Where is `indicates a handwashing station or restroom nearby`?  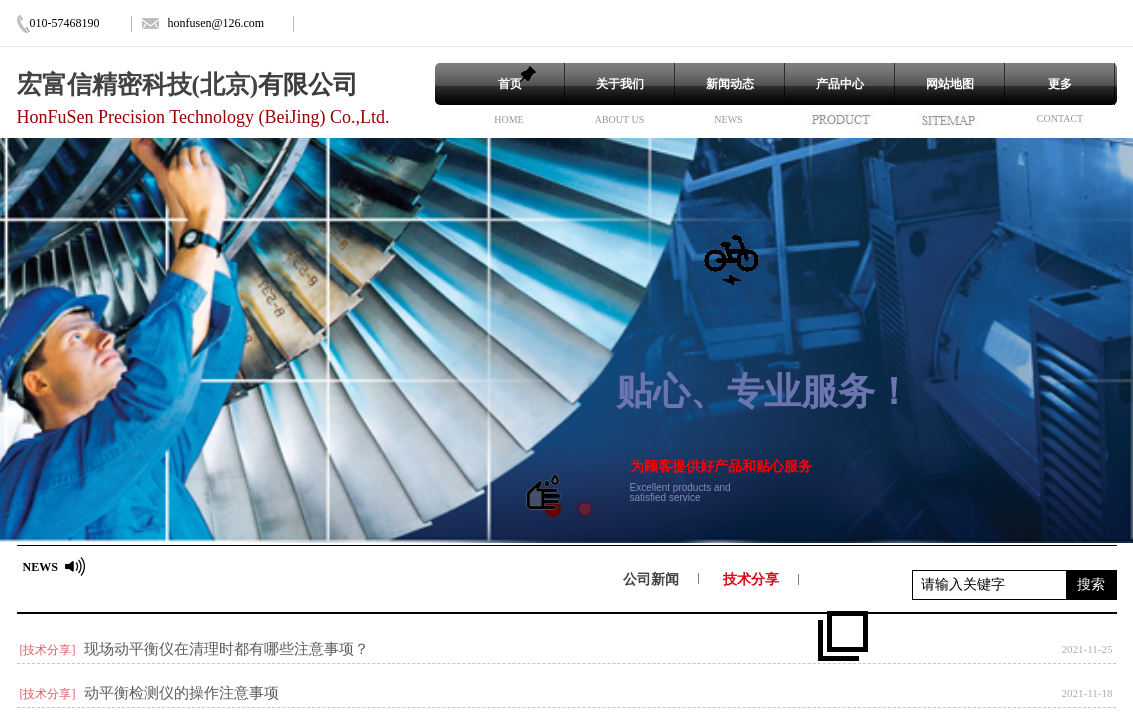 indicates a handwashing station or restroom nearby is located at coordinates (544, 491).